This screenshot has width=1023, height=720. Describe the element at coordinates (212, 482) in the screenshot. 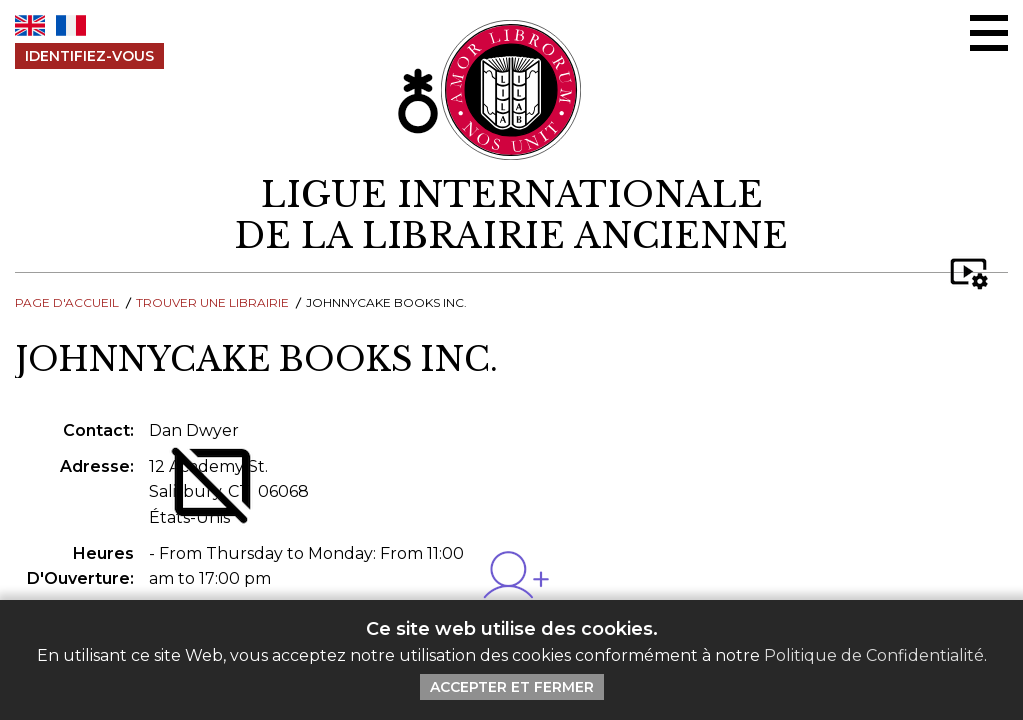

I see `indicates browser not supported` at that location.